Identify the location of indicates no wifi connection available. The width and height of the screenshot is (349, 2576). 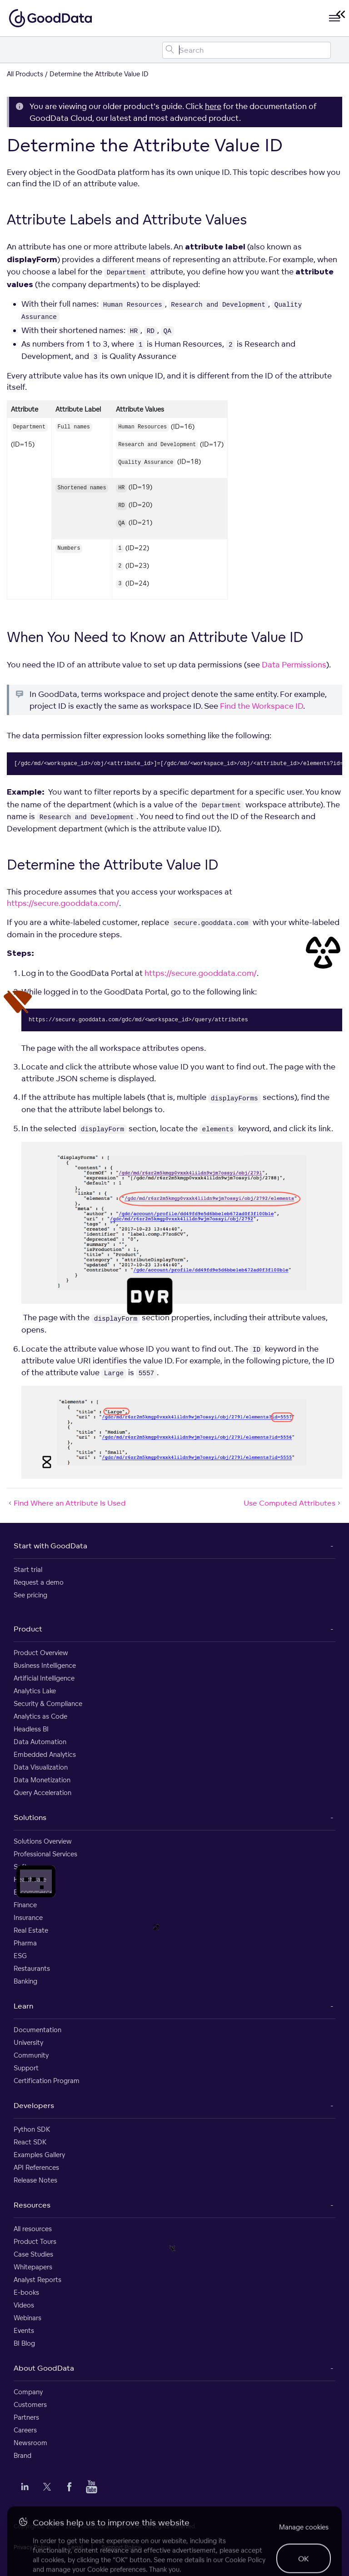
(18, 1002).